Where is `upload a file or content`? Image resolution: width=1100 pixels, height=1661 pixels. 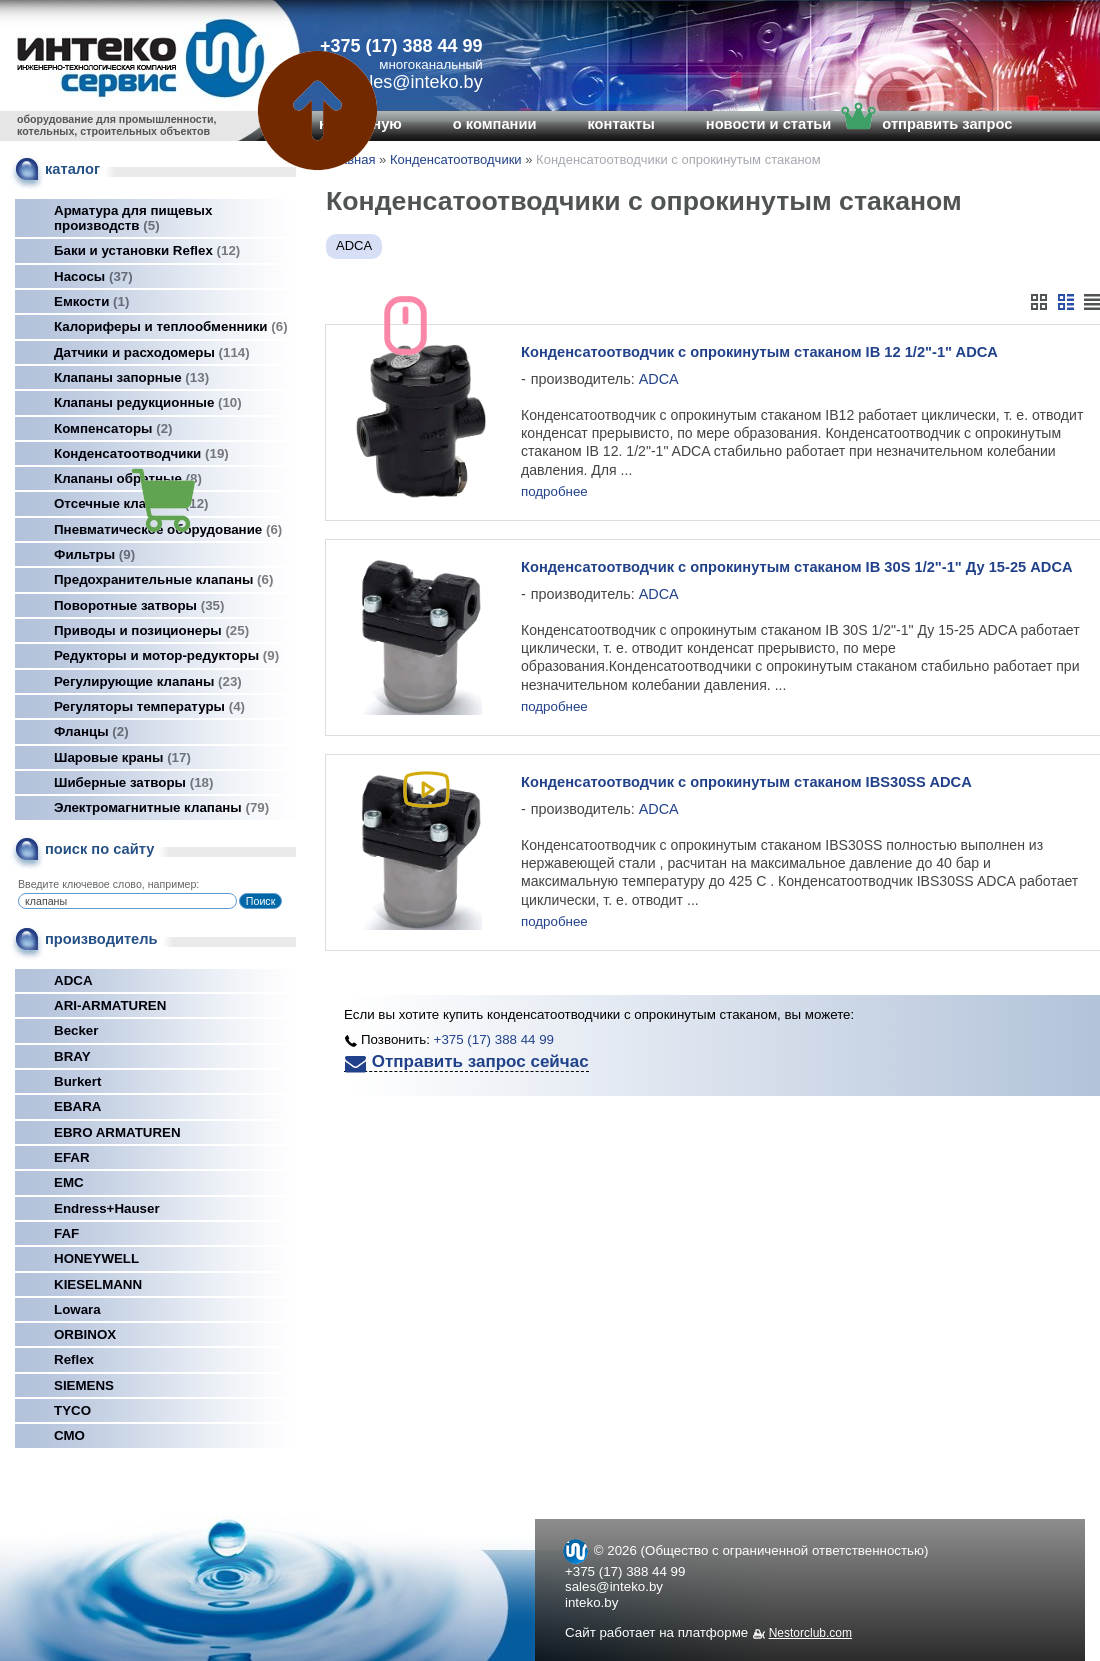 upload a file or content is located at coordinates (317, 110).